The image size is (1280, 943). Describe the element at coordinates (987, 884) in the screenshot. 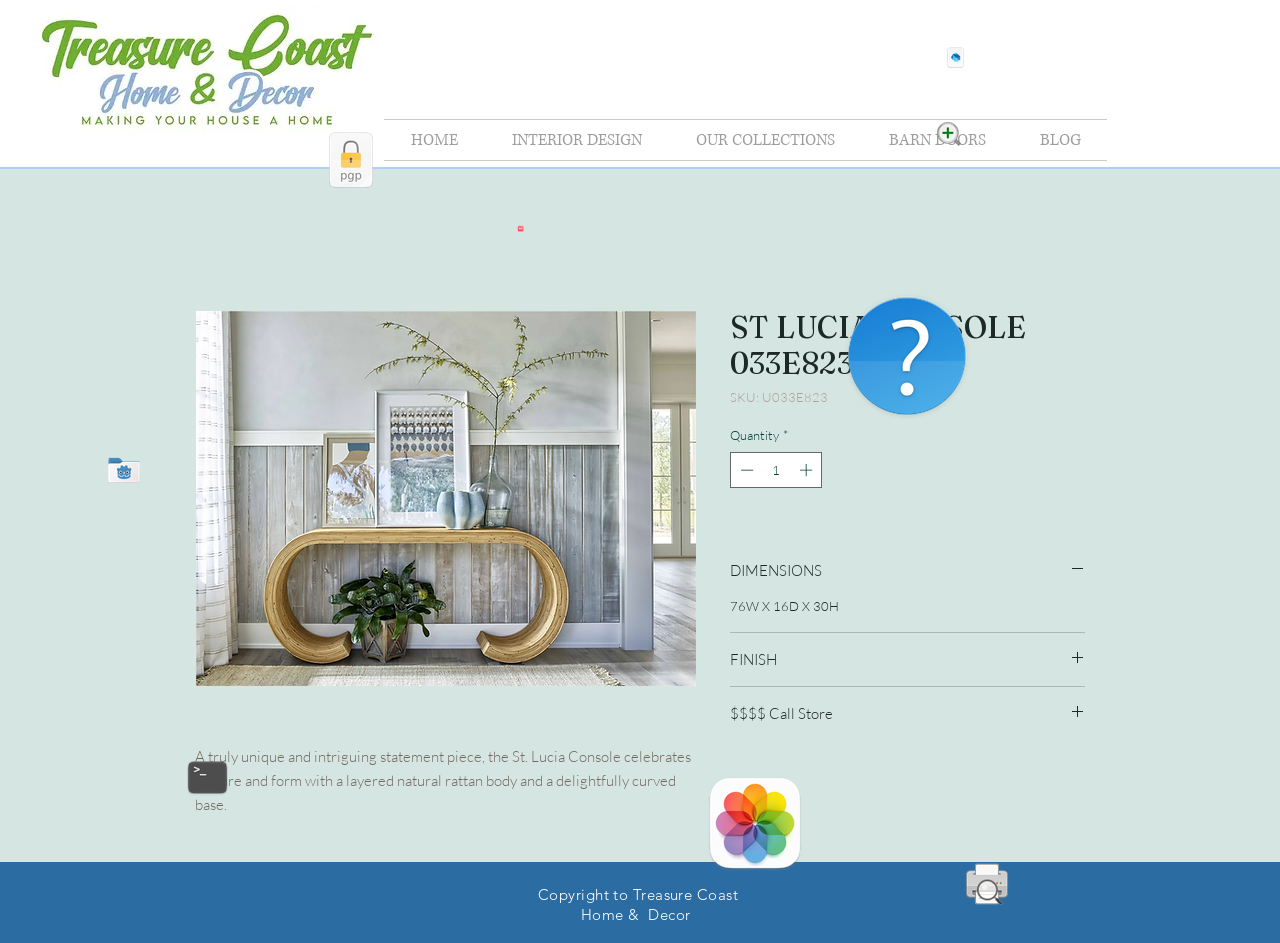

I see `preview document before printing` at that location.